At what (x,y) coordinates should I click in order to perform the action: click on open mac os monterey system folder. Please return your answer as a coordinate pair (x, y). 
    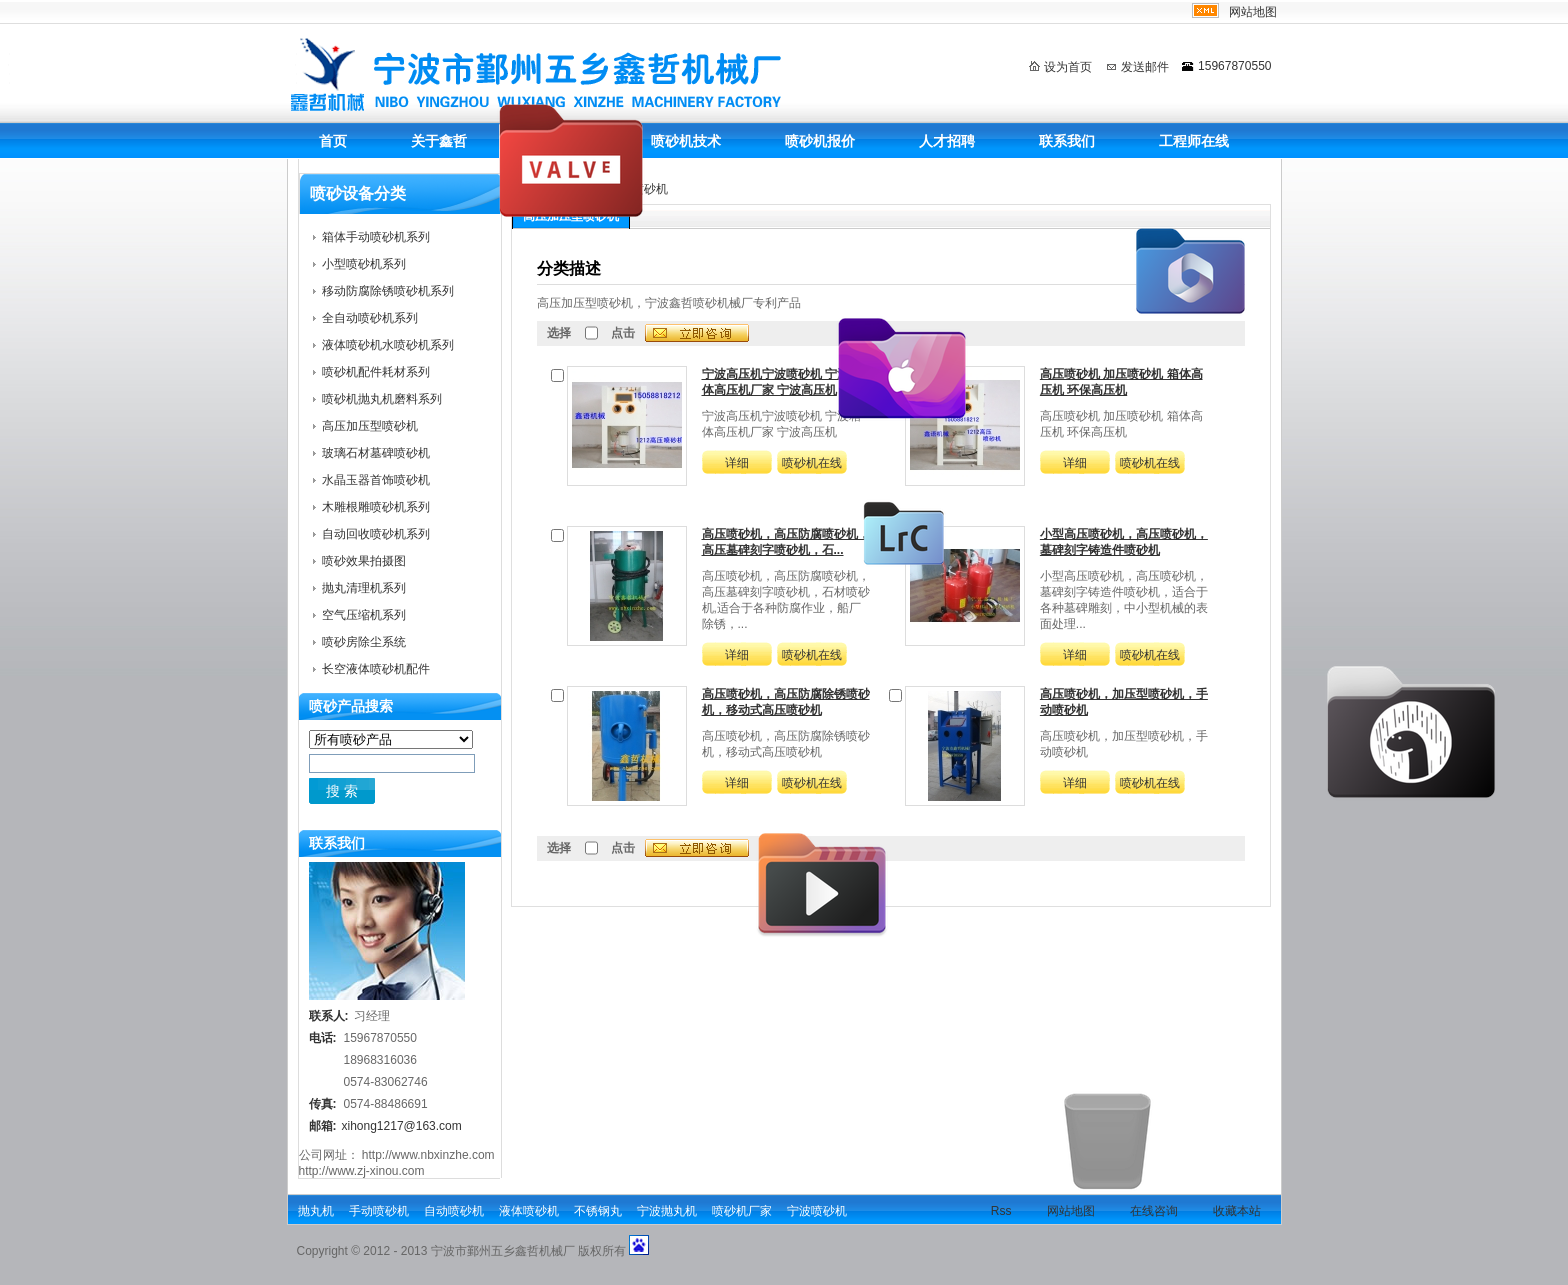
    Looking at the image, I should click on (901, 371).